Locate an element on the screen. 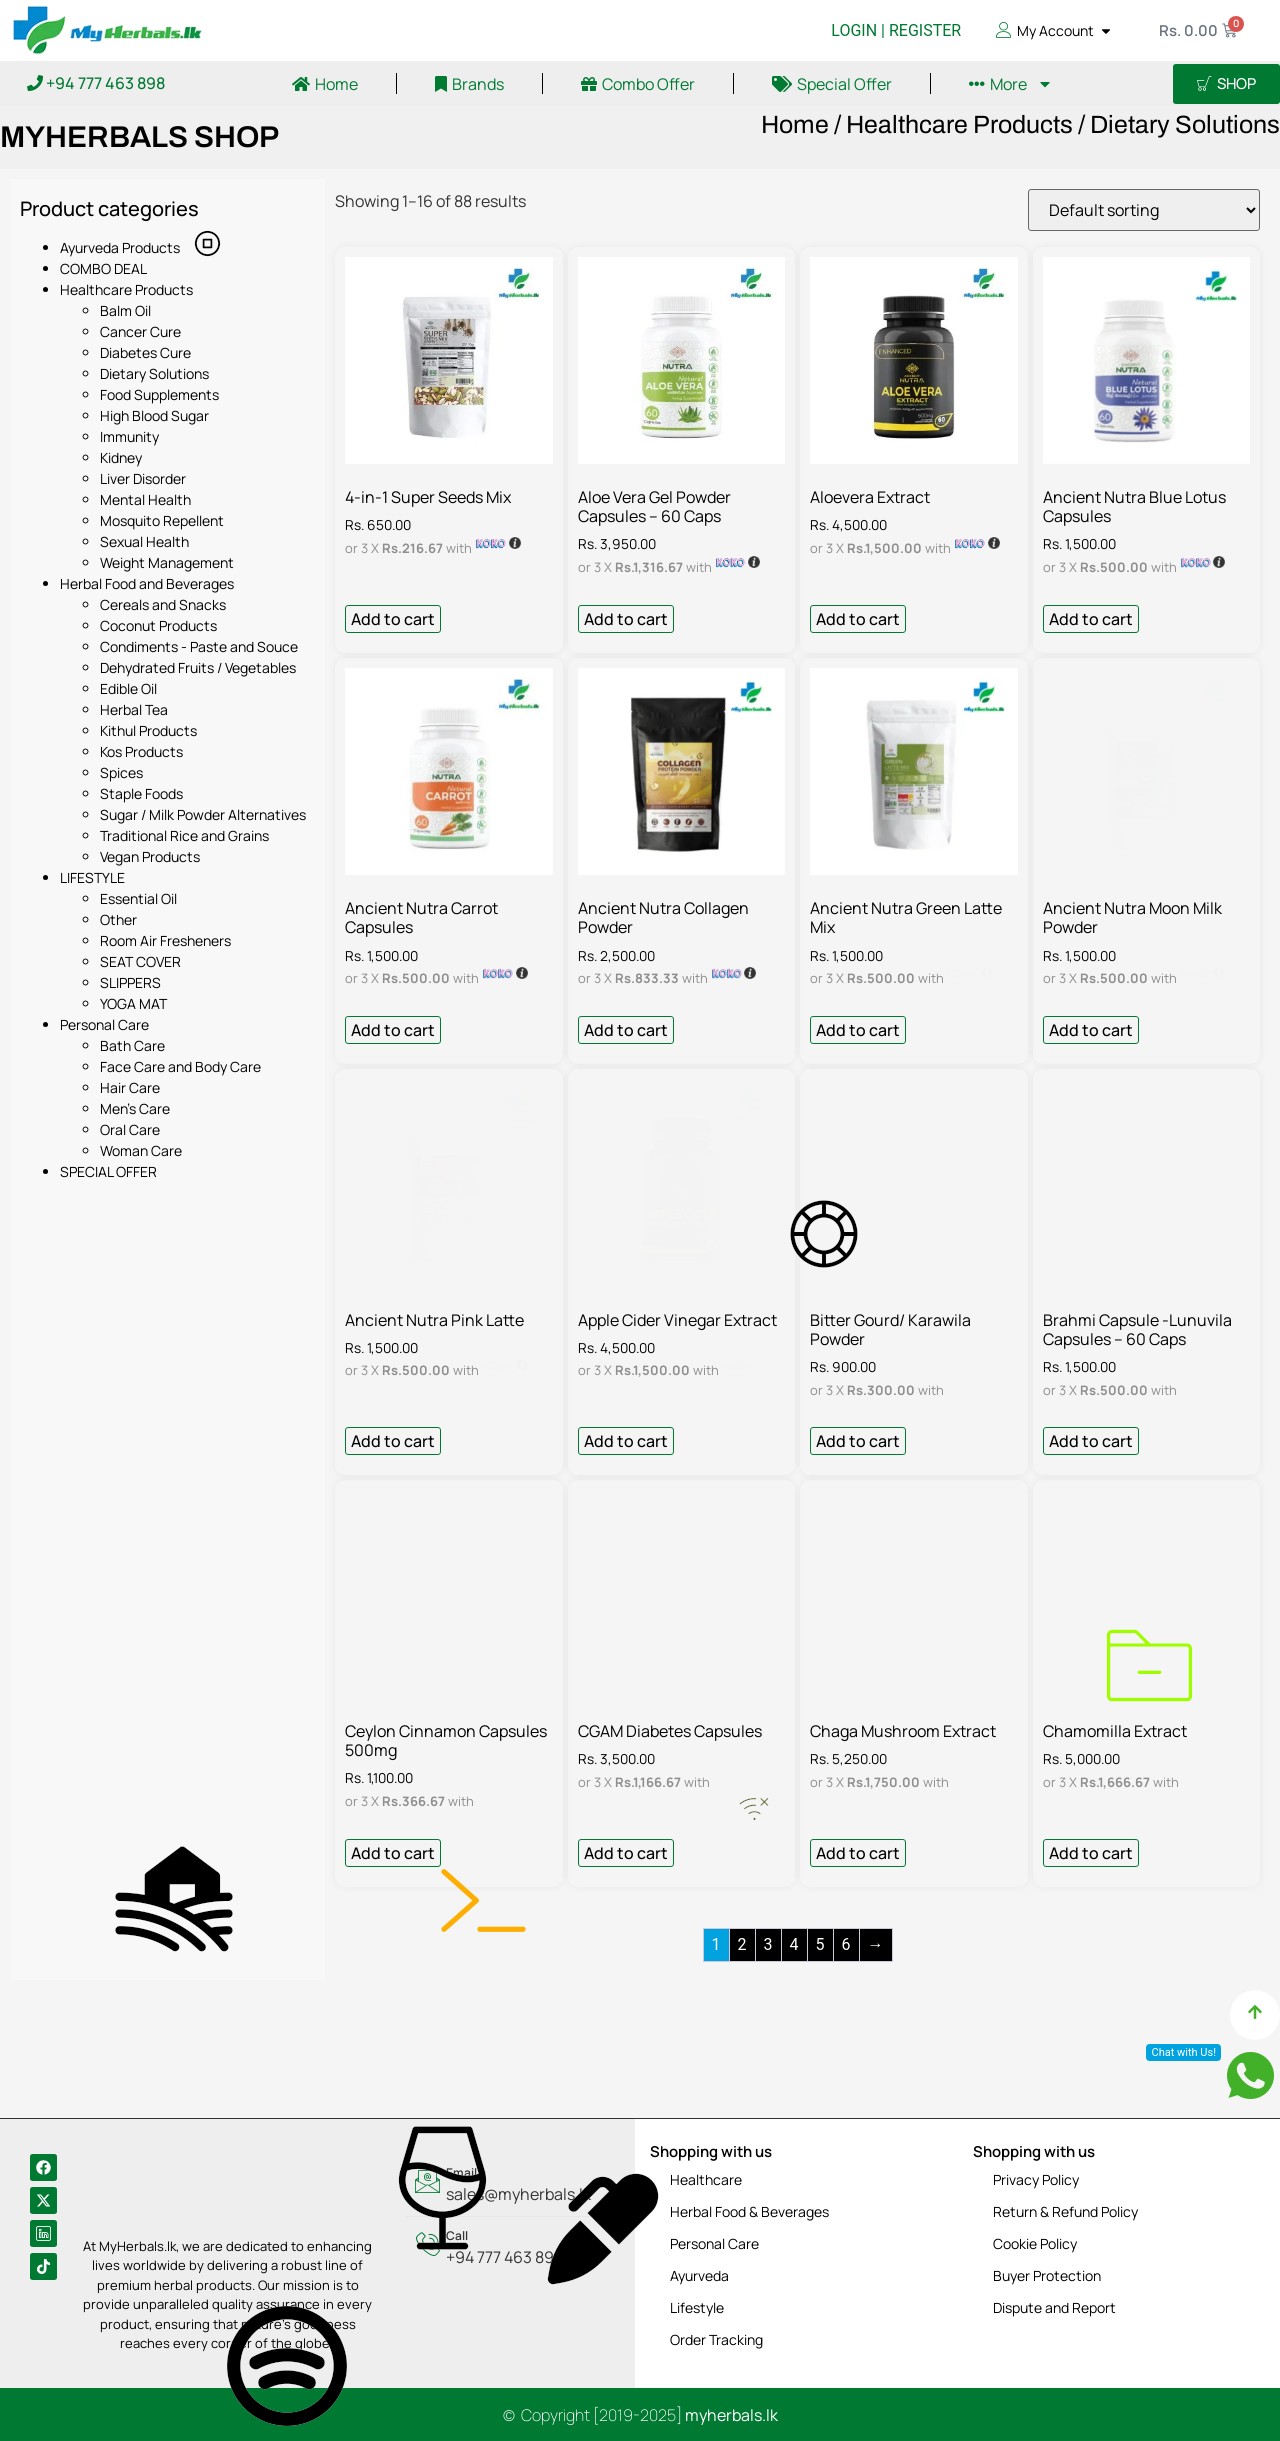 Image resolution: width=1280 pixels, height=2441 pixels. remove a file from this folder is located at coordinates (1149, 1665).